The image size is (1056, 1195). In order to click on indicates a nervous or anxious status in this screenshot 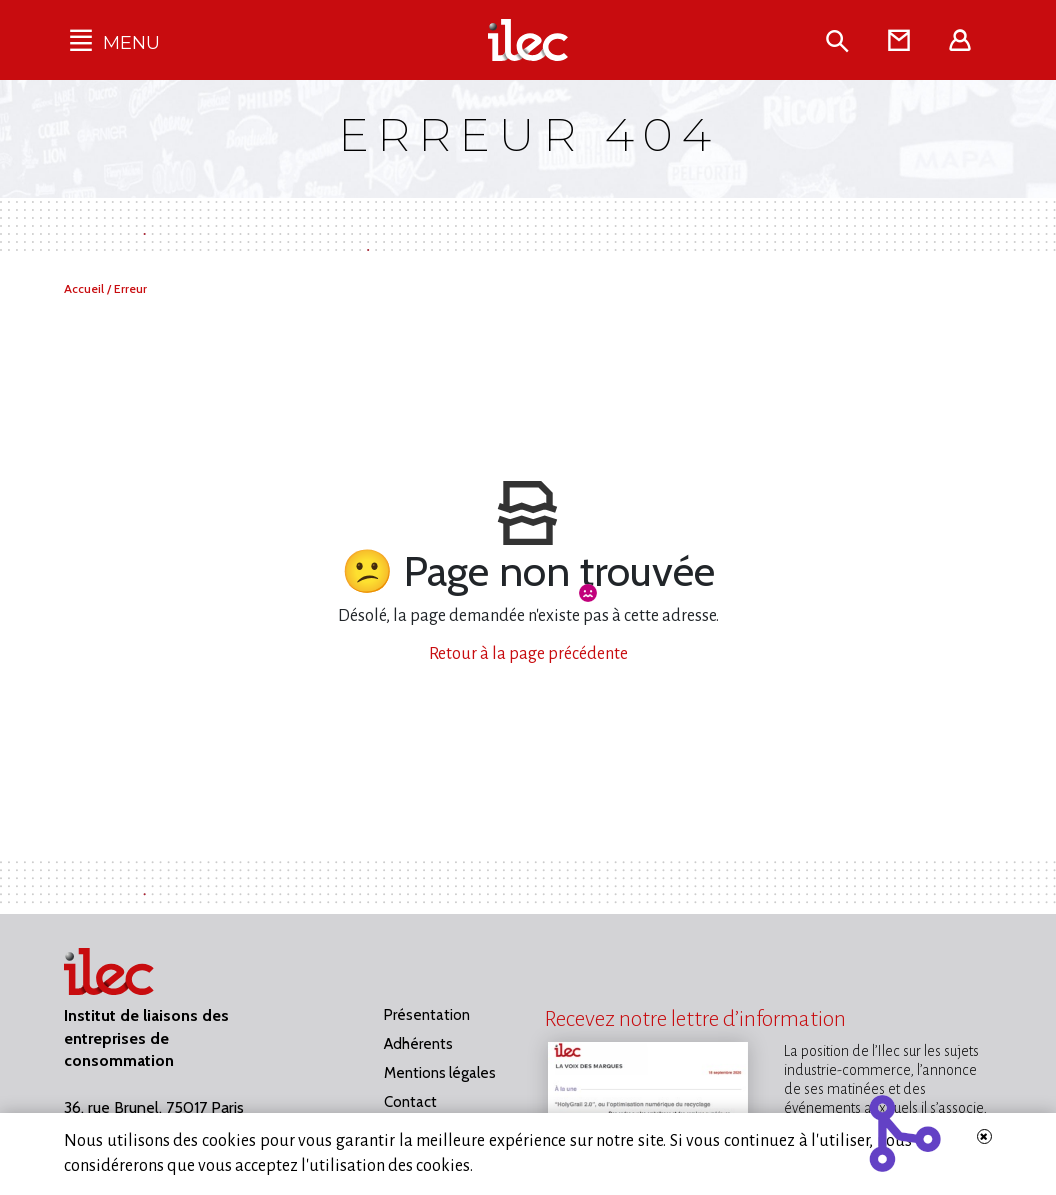, I will do `click(588, 593)`.